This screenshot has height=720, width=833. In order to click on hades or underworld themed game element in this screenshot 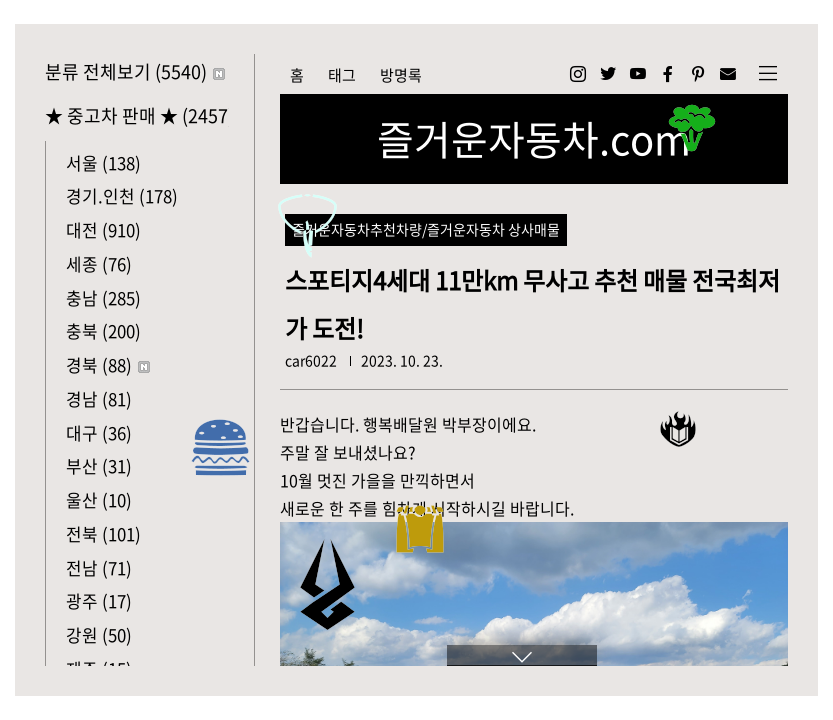, I will do `click(327, 584)`.